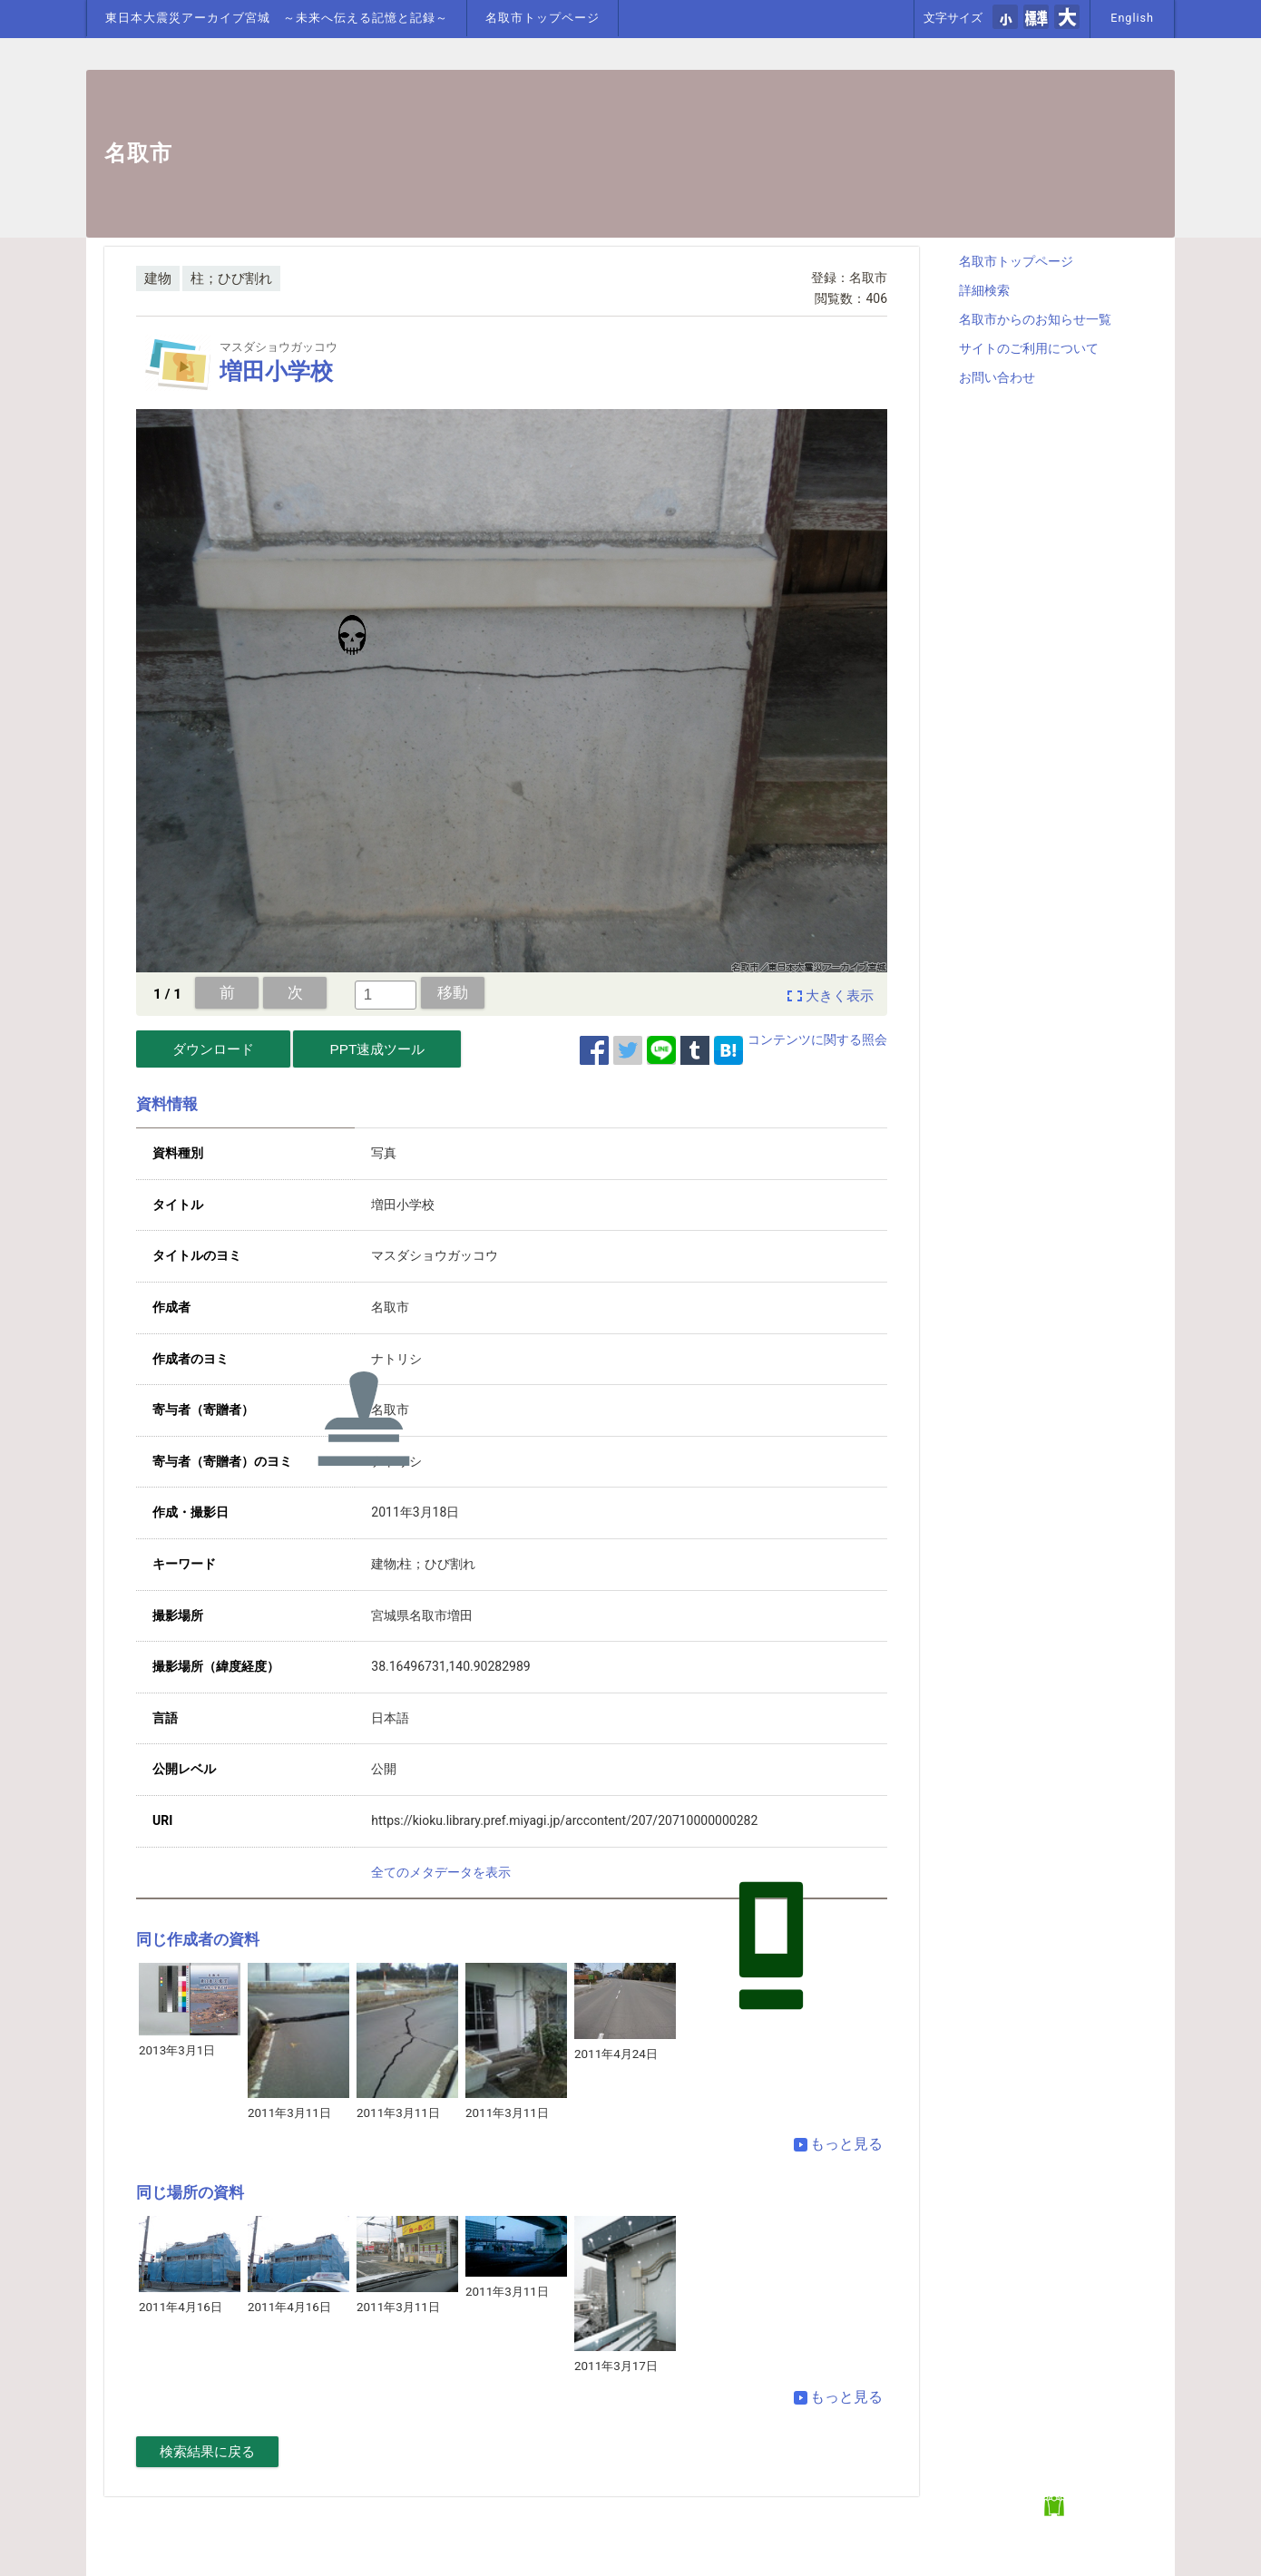 The image size is (1261, 2576). Describe the element at coordinates (364, 1419) in the screenshot. I see `apply a stamp or seal to a document` at that location.